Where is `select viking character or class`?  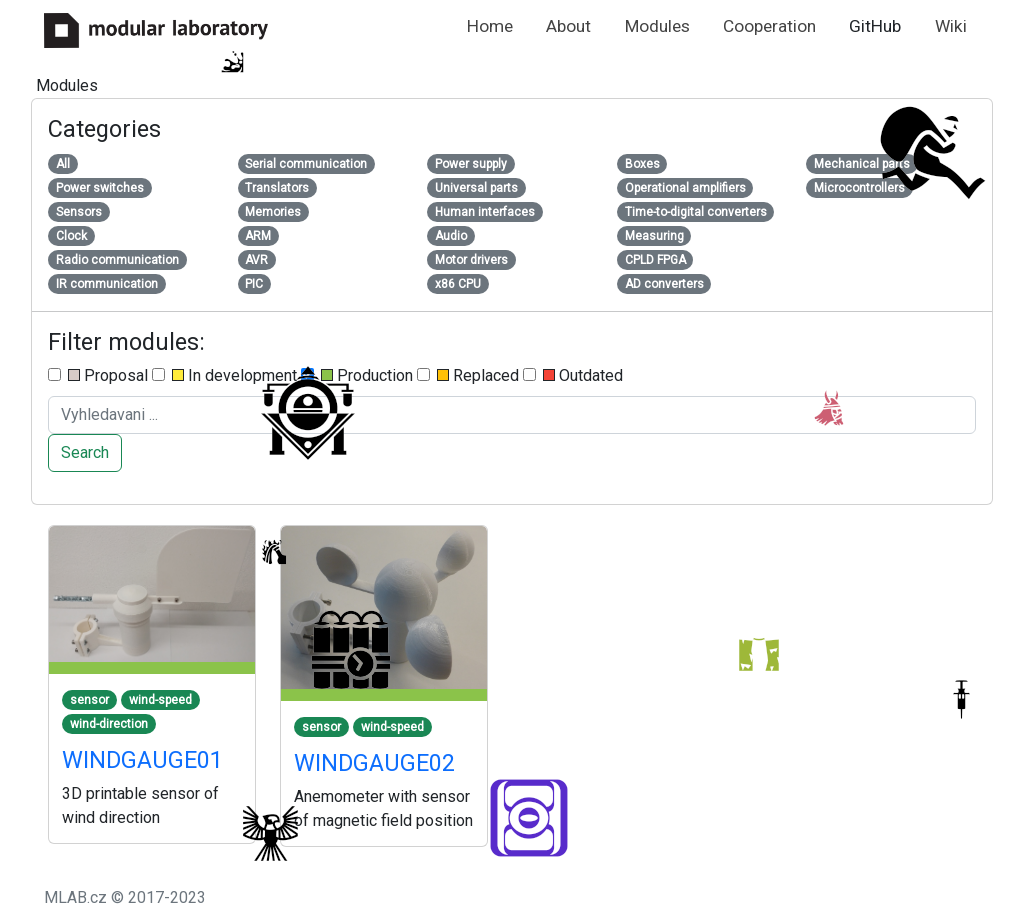
select viking character or class is located at coordinates (829, 408).